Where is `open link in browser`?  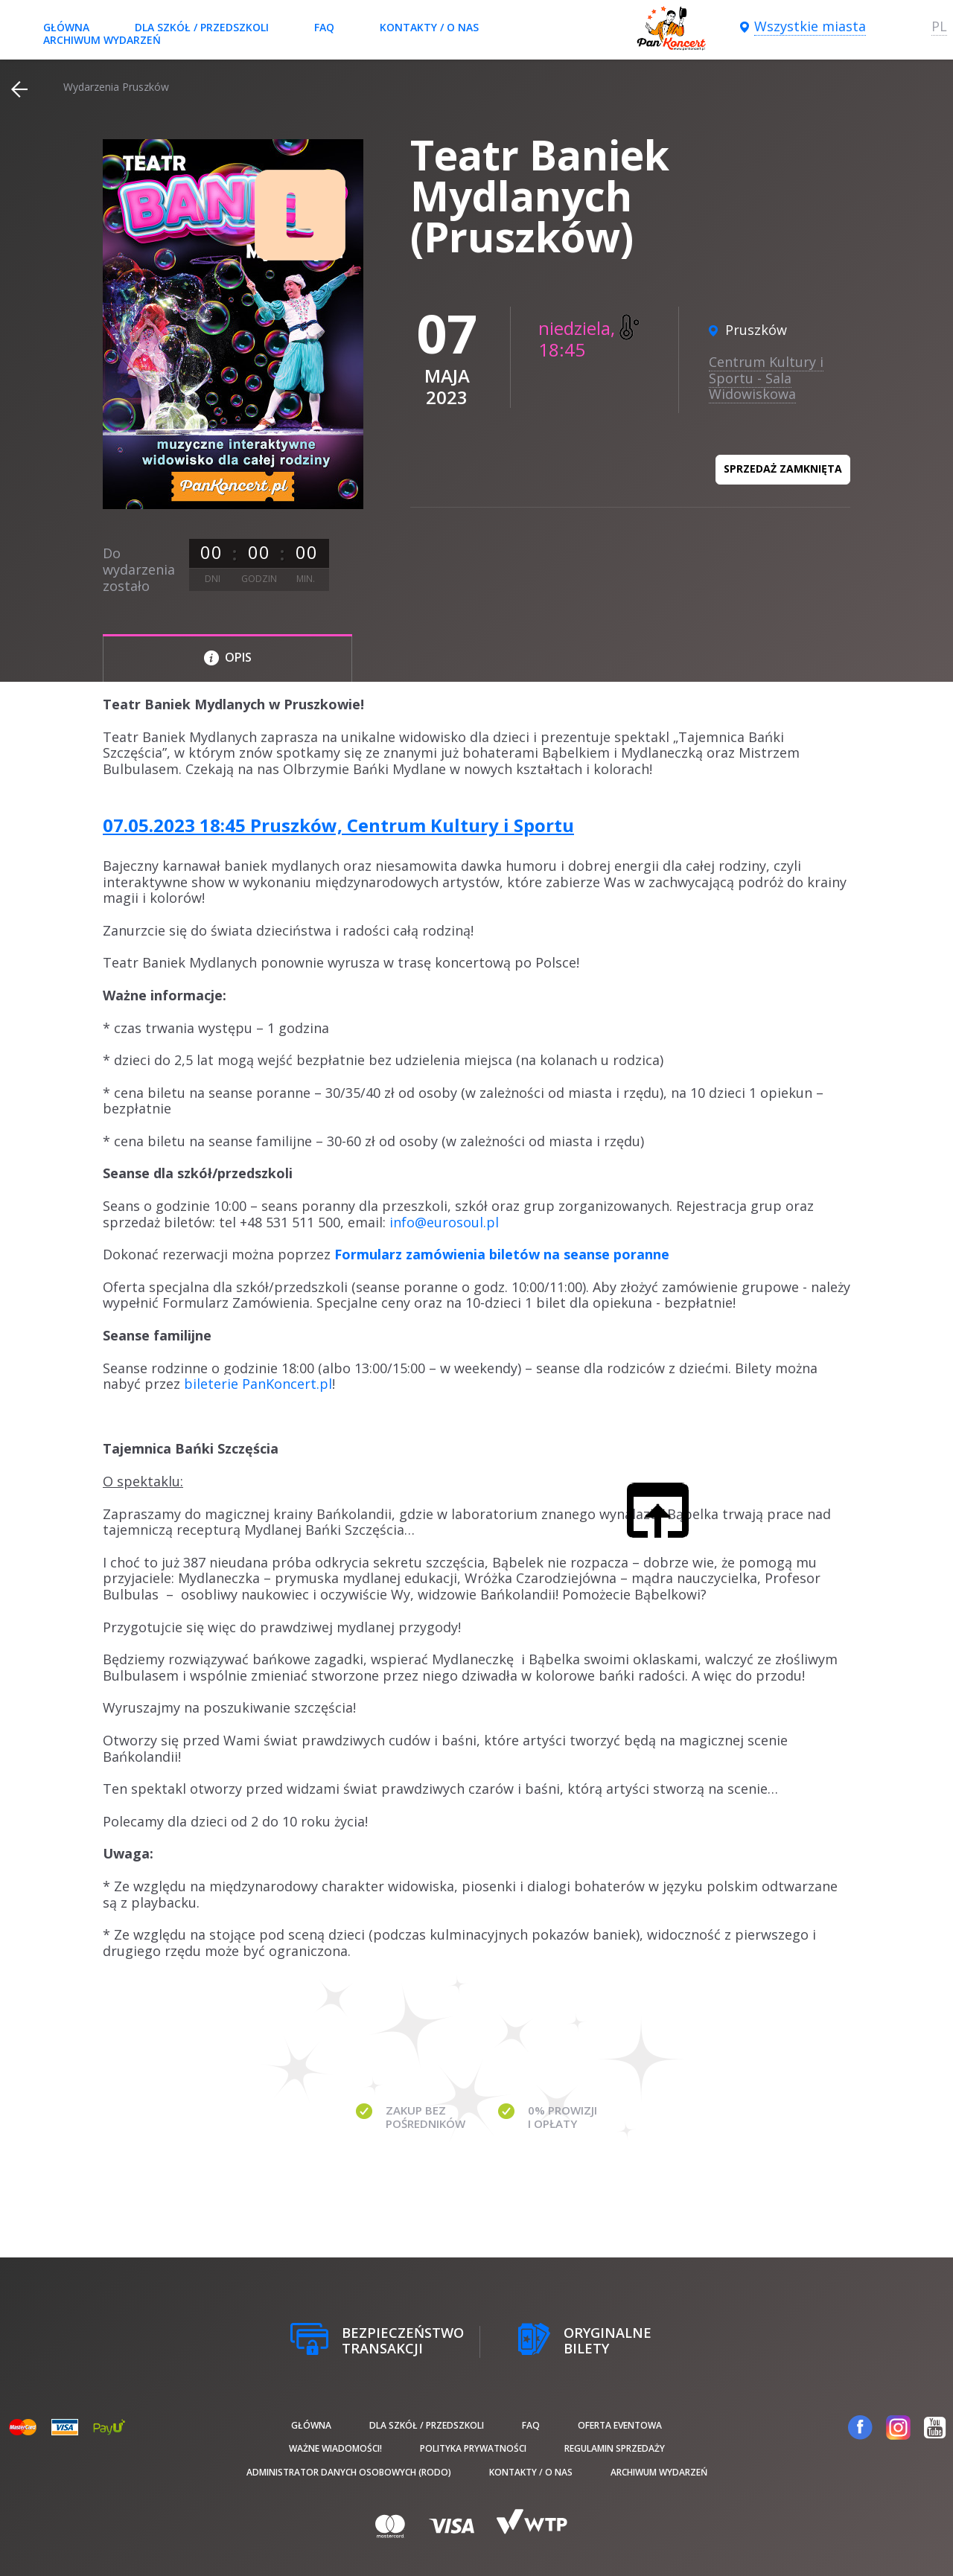
open link in browser is located at coordinates (657, 1510).